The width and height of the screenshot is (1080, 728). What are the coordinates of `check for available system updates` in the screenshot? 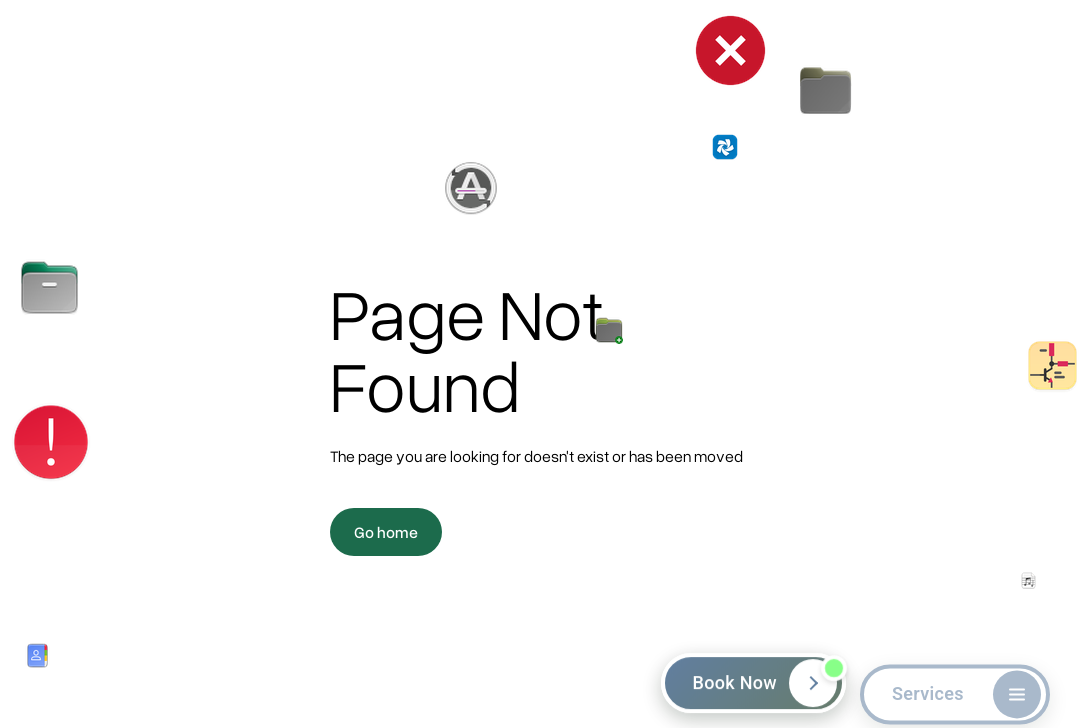 It's located at (471, 188).